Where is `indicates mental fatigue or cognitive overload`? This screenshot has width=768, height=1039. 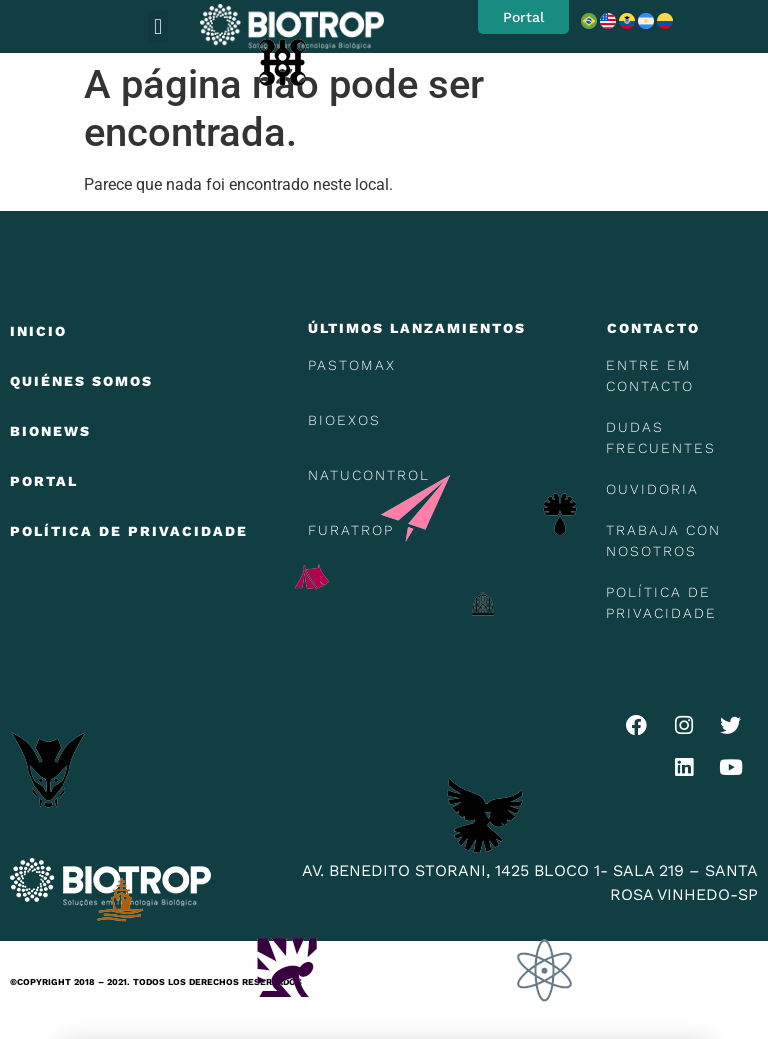 indicates mental fatigue or cognitive overload is located at coordinates (560, 515).